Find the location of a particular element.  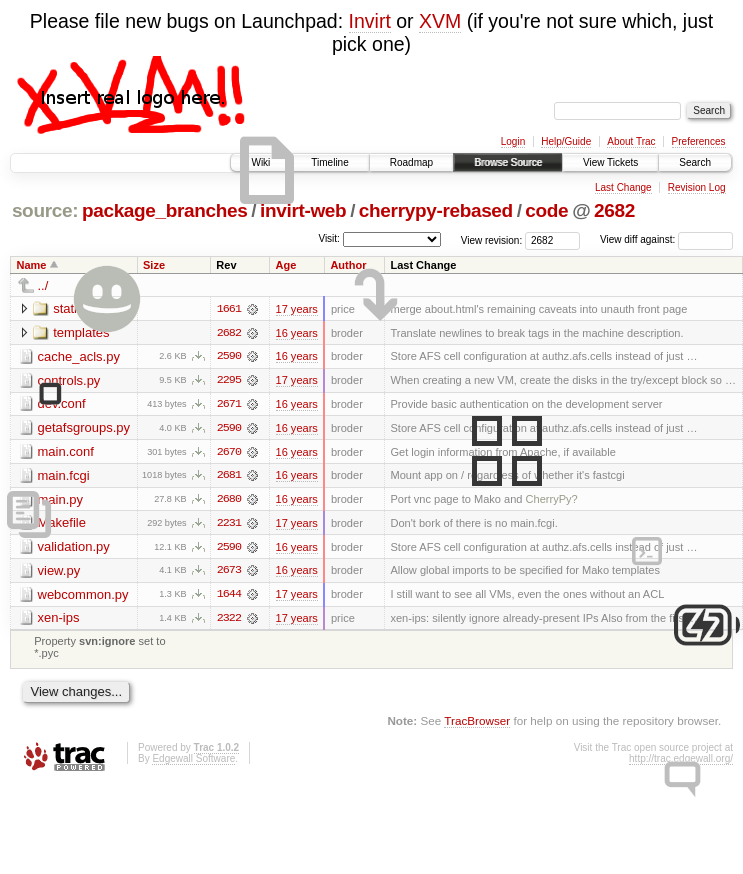

access msn account settings is located at coordinates (507, 451).